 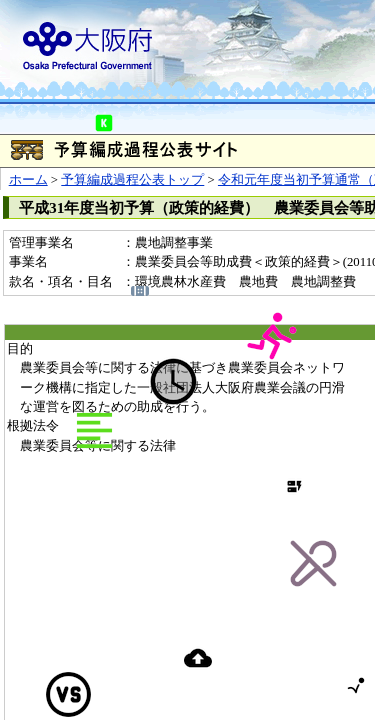 What do you see at coordinates (294, 486) in the screenshot?
I see `access dynamic or auto-generated forms` at bounding box center [294, 486].